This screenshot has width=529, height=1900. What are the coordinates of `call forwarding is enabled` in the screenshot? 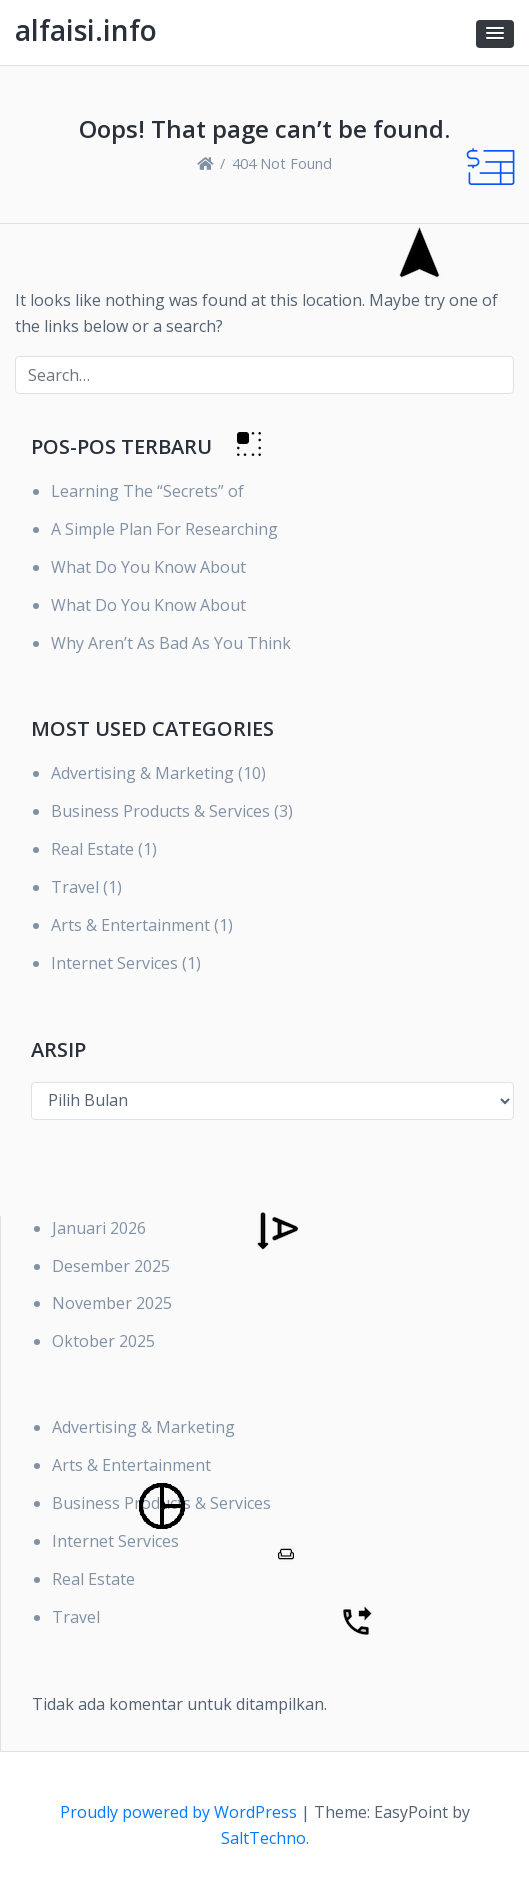 It's located at (356, 1622).